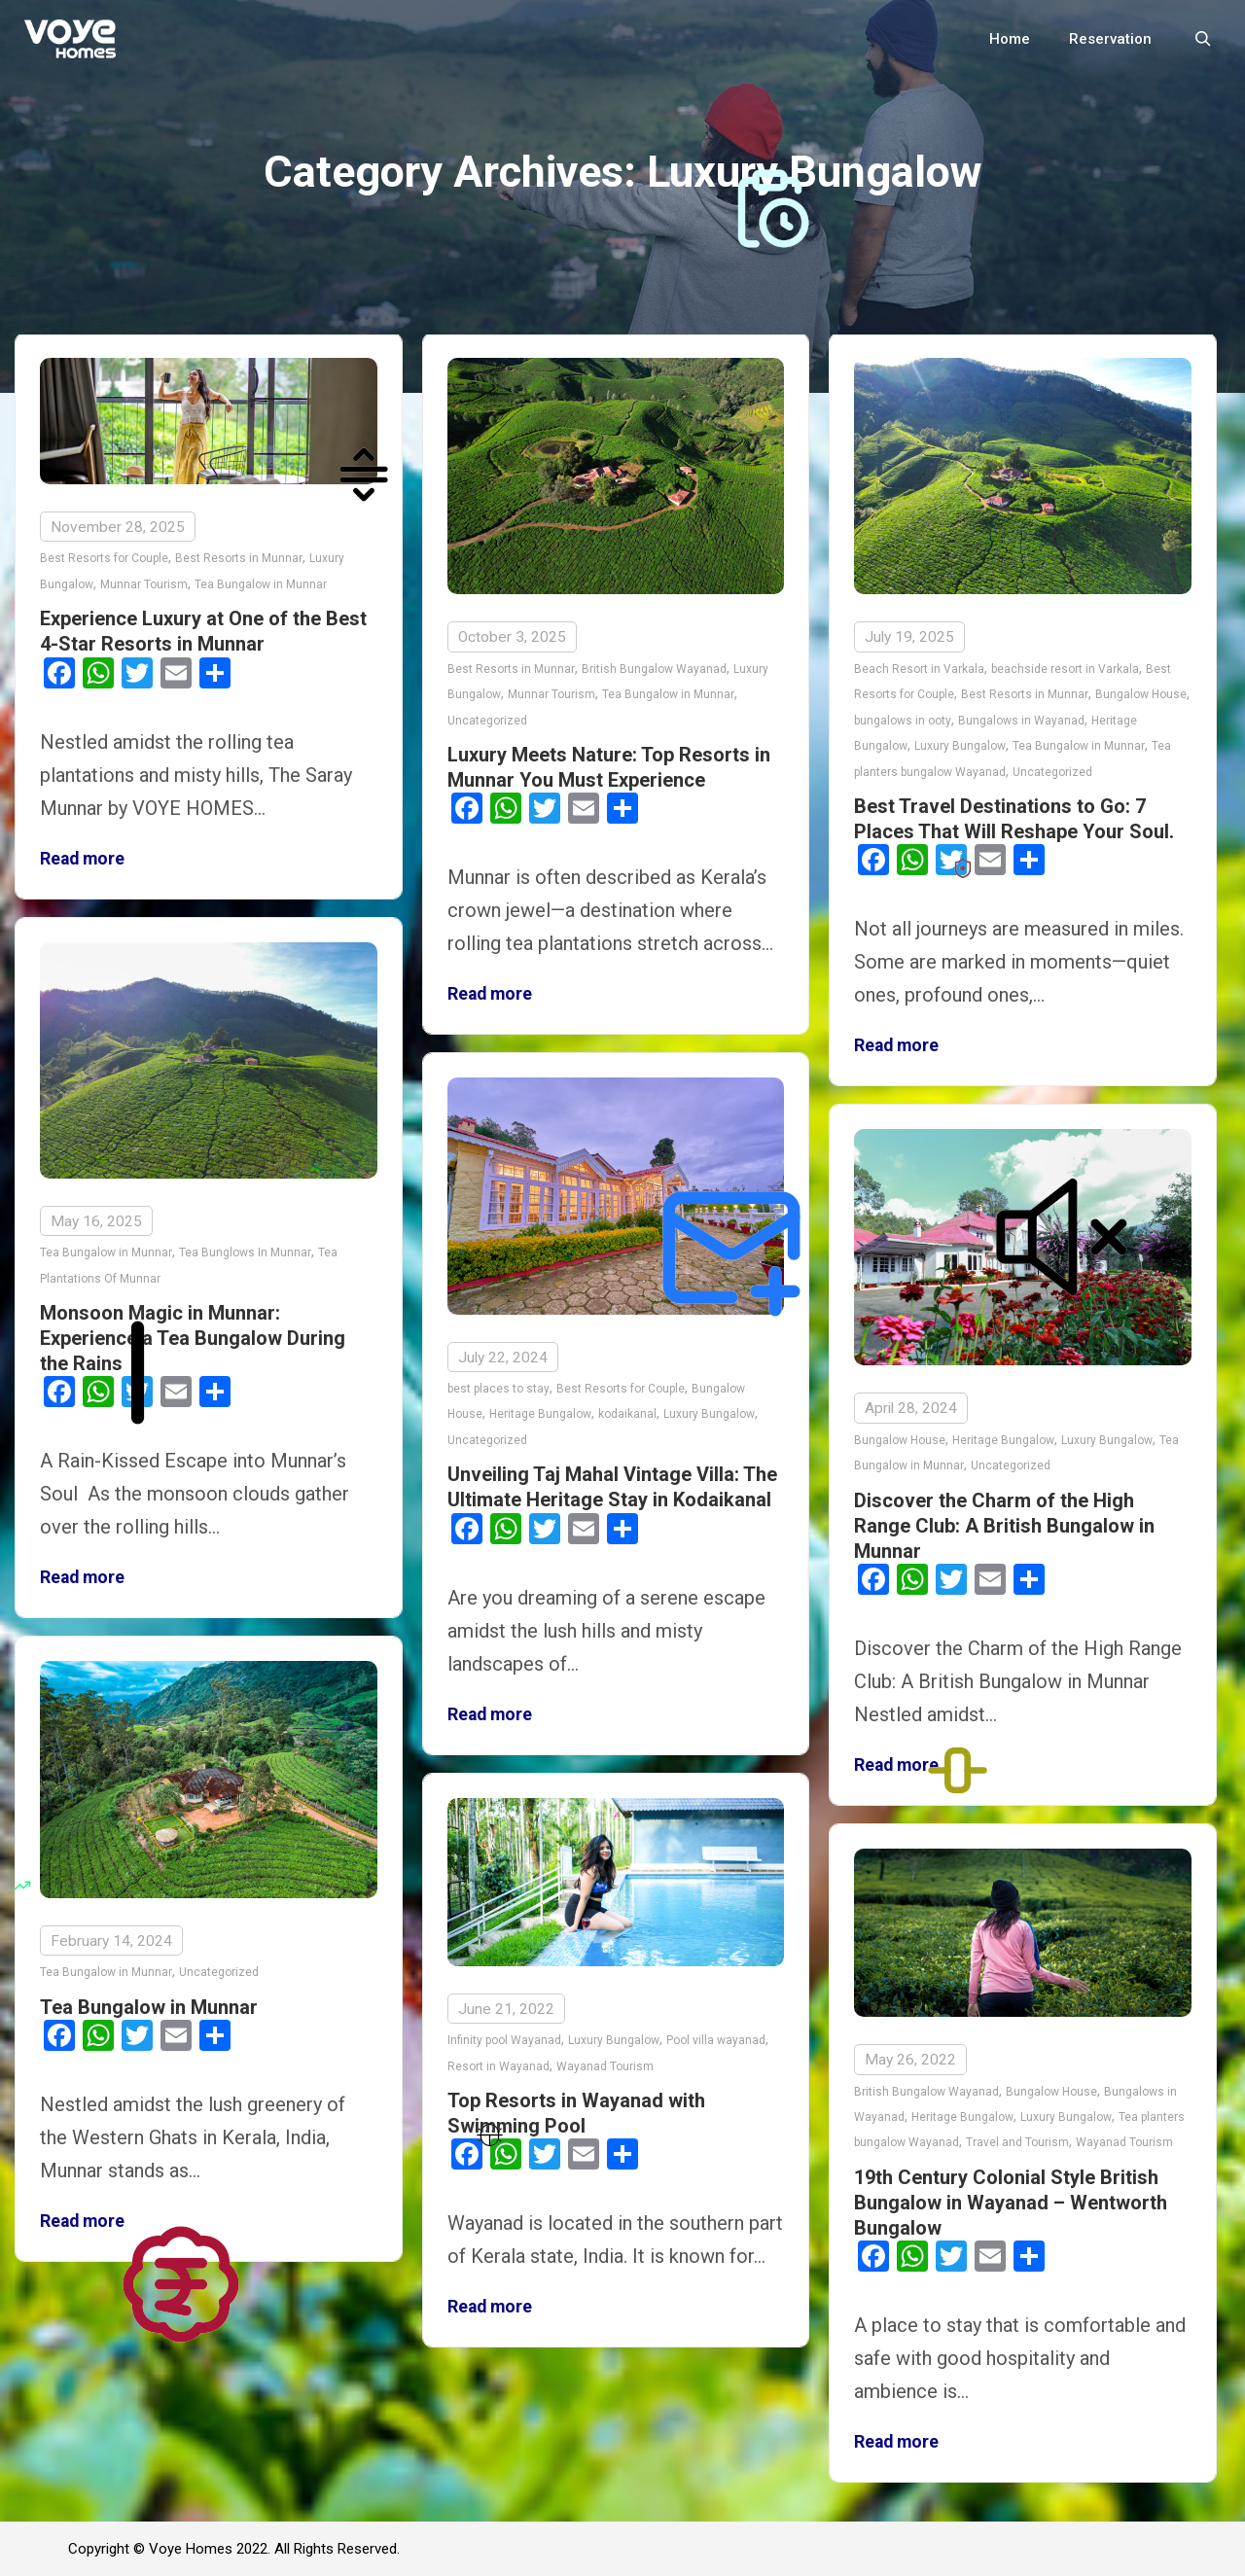 The height and width of the screenshot is (2576, 1245). Describe the element at coordinates (769, 208) in the screenshot. I see `view clipboard history` at that location.